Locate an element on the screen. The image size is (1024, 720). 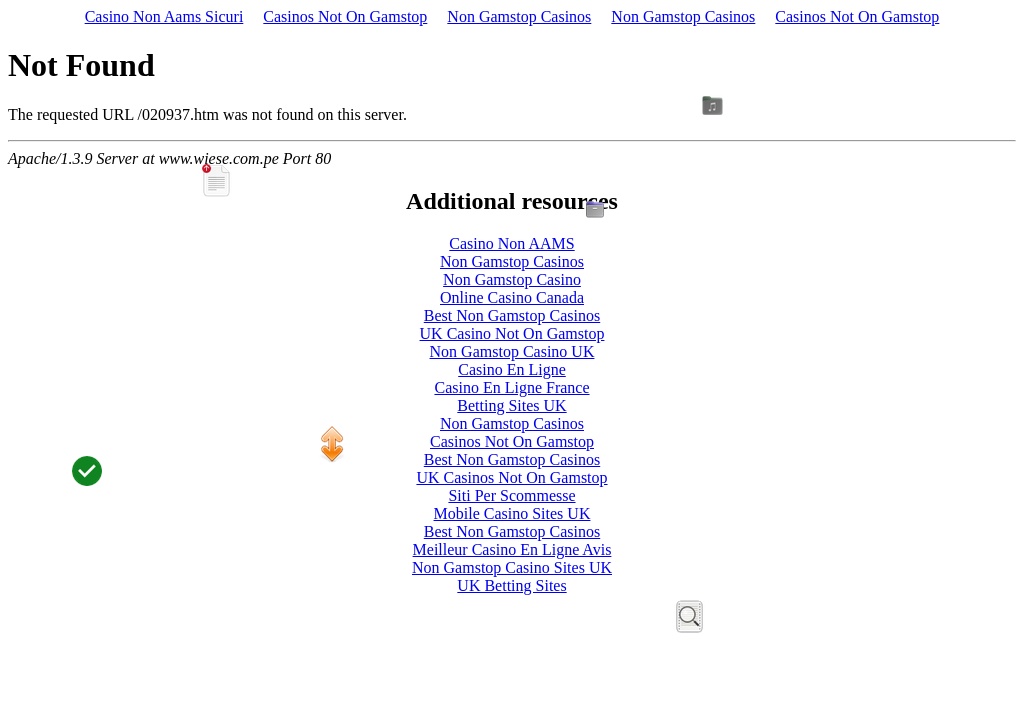
send or share a document is located at coordinates (216, 180).